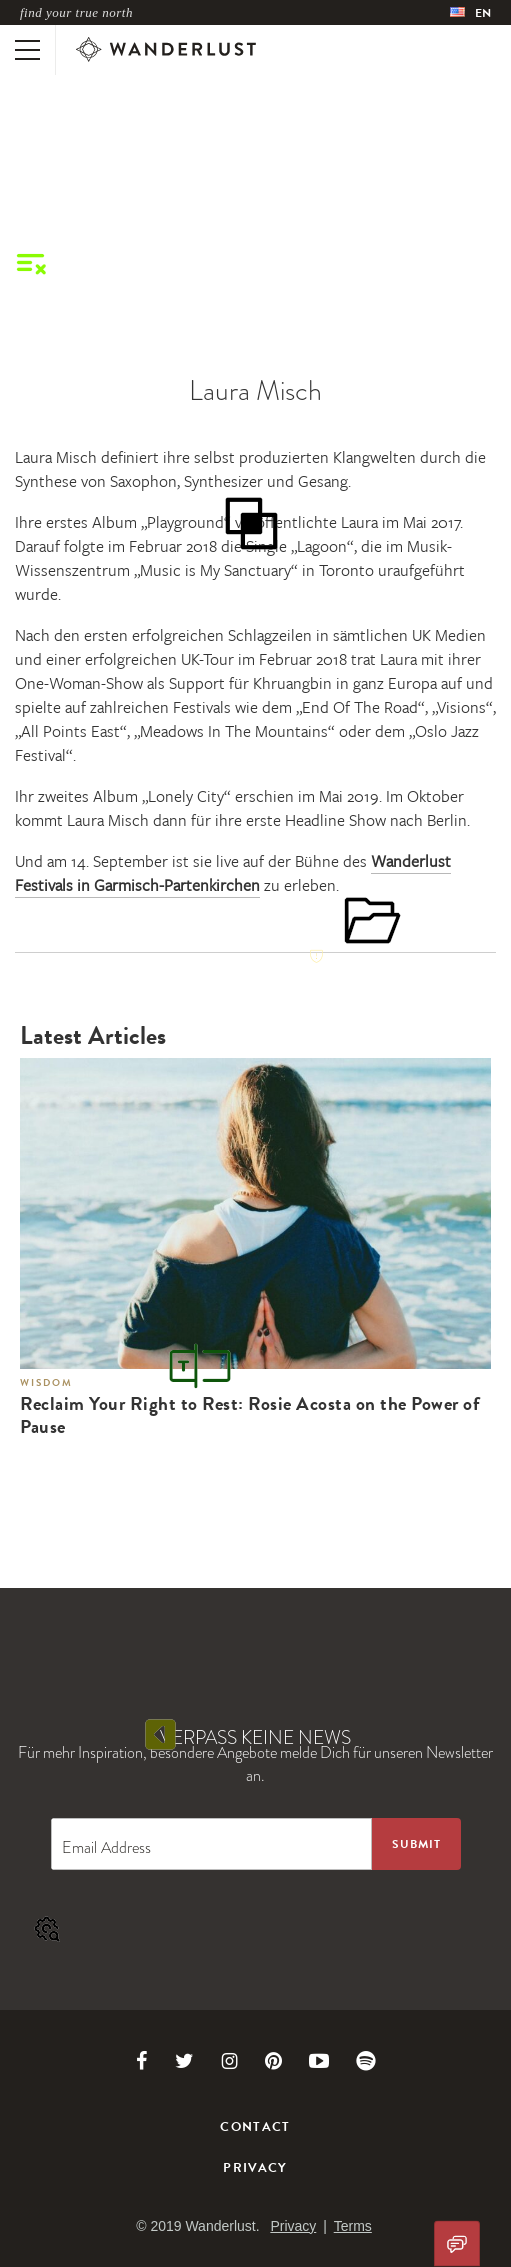  Describe the element at coordinates (200, 1366) in the screenshot. I see `enter or edit text in a text field` at that location.